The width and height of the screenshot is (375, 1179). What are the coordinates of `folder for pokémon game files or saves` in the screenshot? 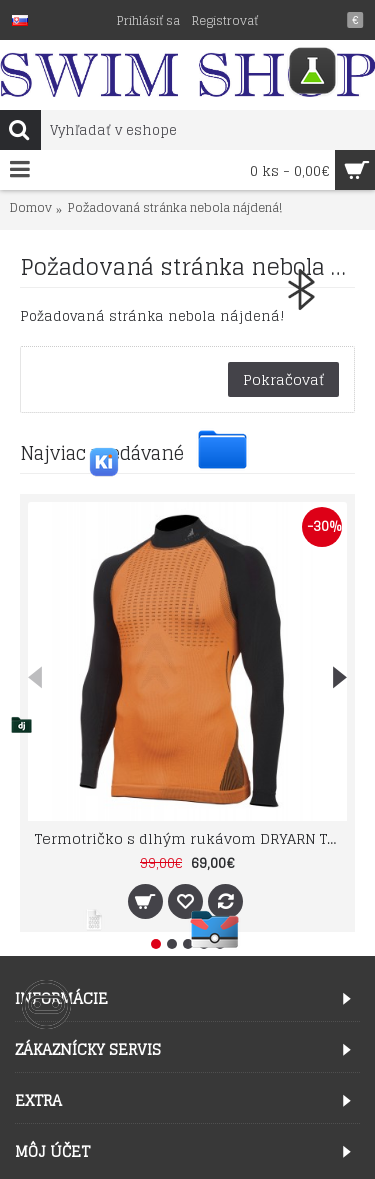 It's located at (214, 930).